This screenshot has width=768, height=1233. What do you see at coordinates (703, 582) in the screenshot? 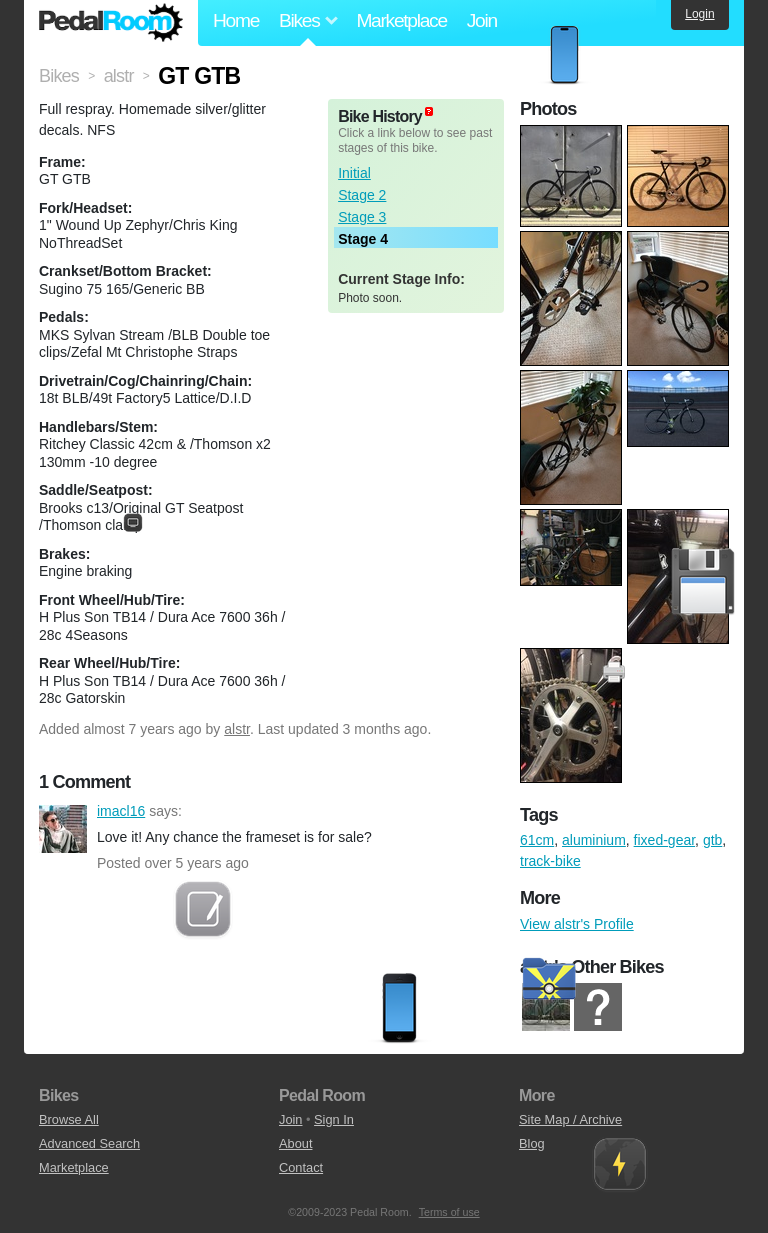
I see `save the current file or document` at bounding box center [703, 582].